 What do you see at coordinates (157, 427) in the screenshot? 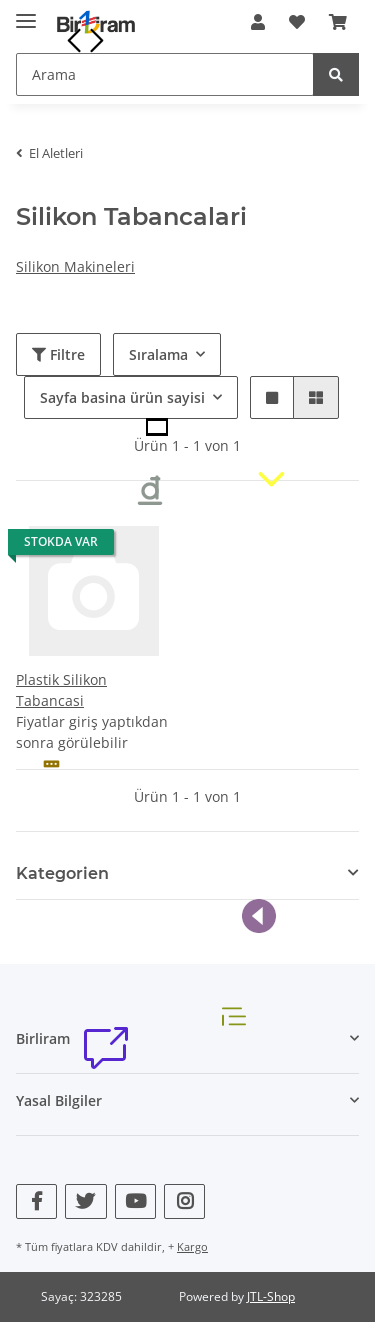
I see `crop image to 5:4 aspect ratio` at bounding box center [157, 427].